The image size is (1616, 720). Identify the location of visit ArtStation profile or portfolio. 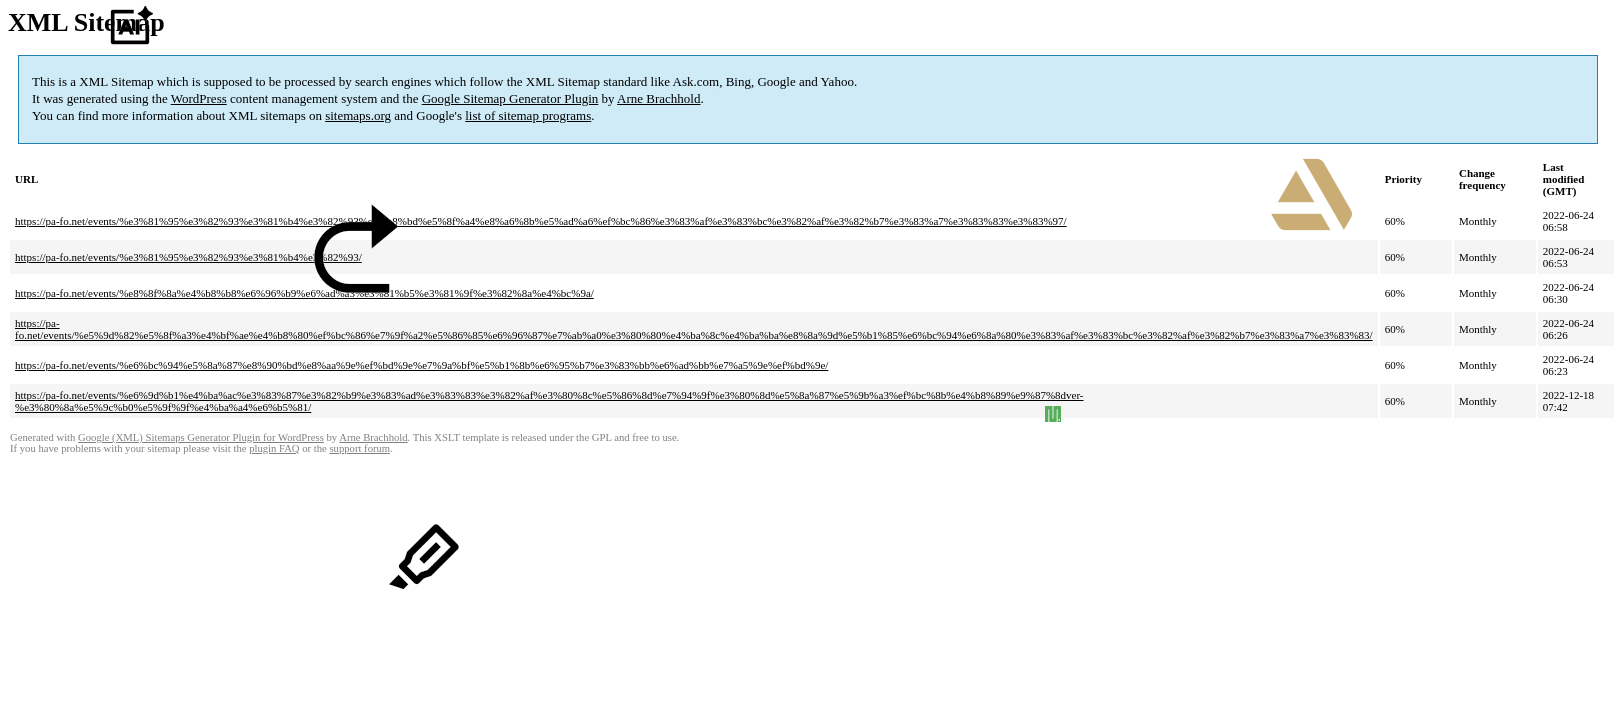
(1311, 194).